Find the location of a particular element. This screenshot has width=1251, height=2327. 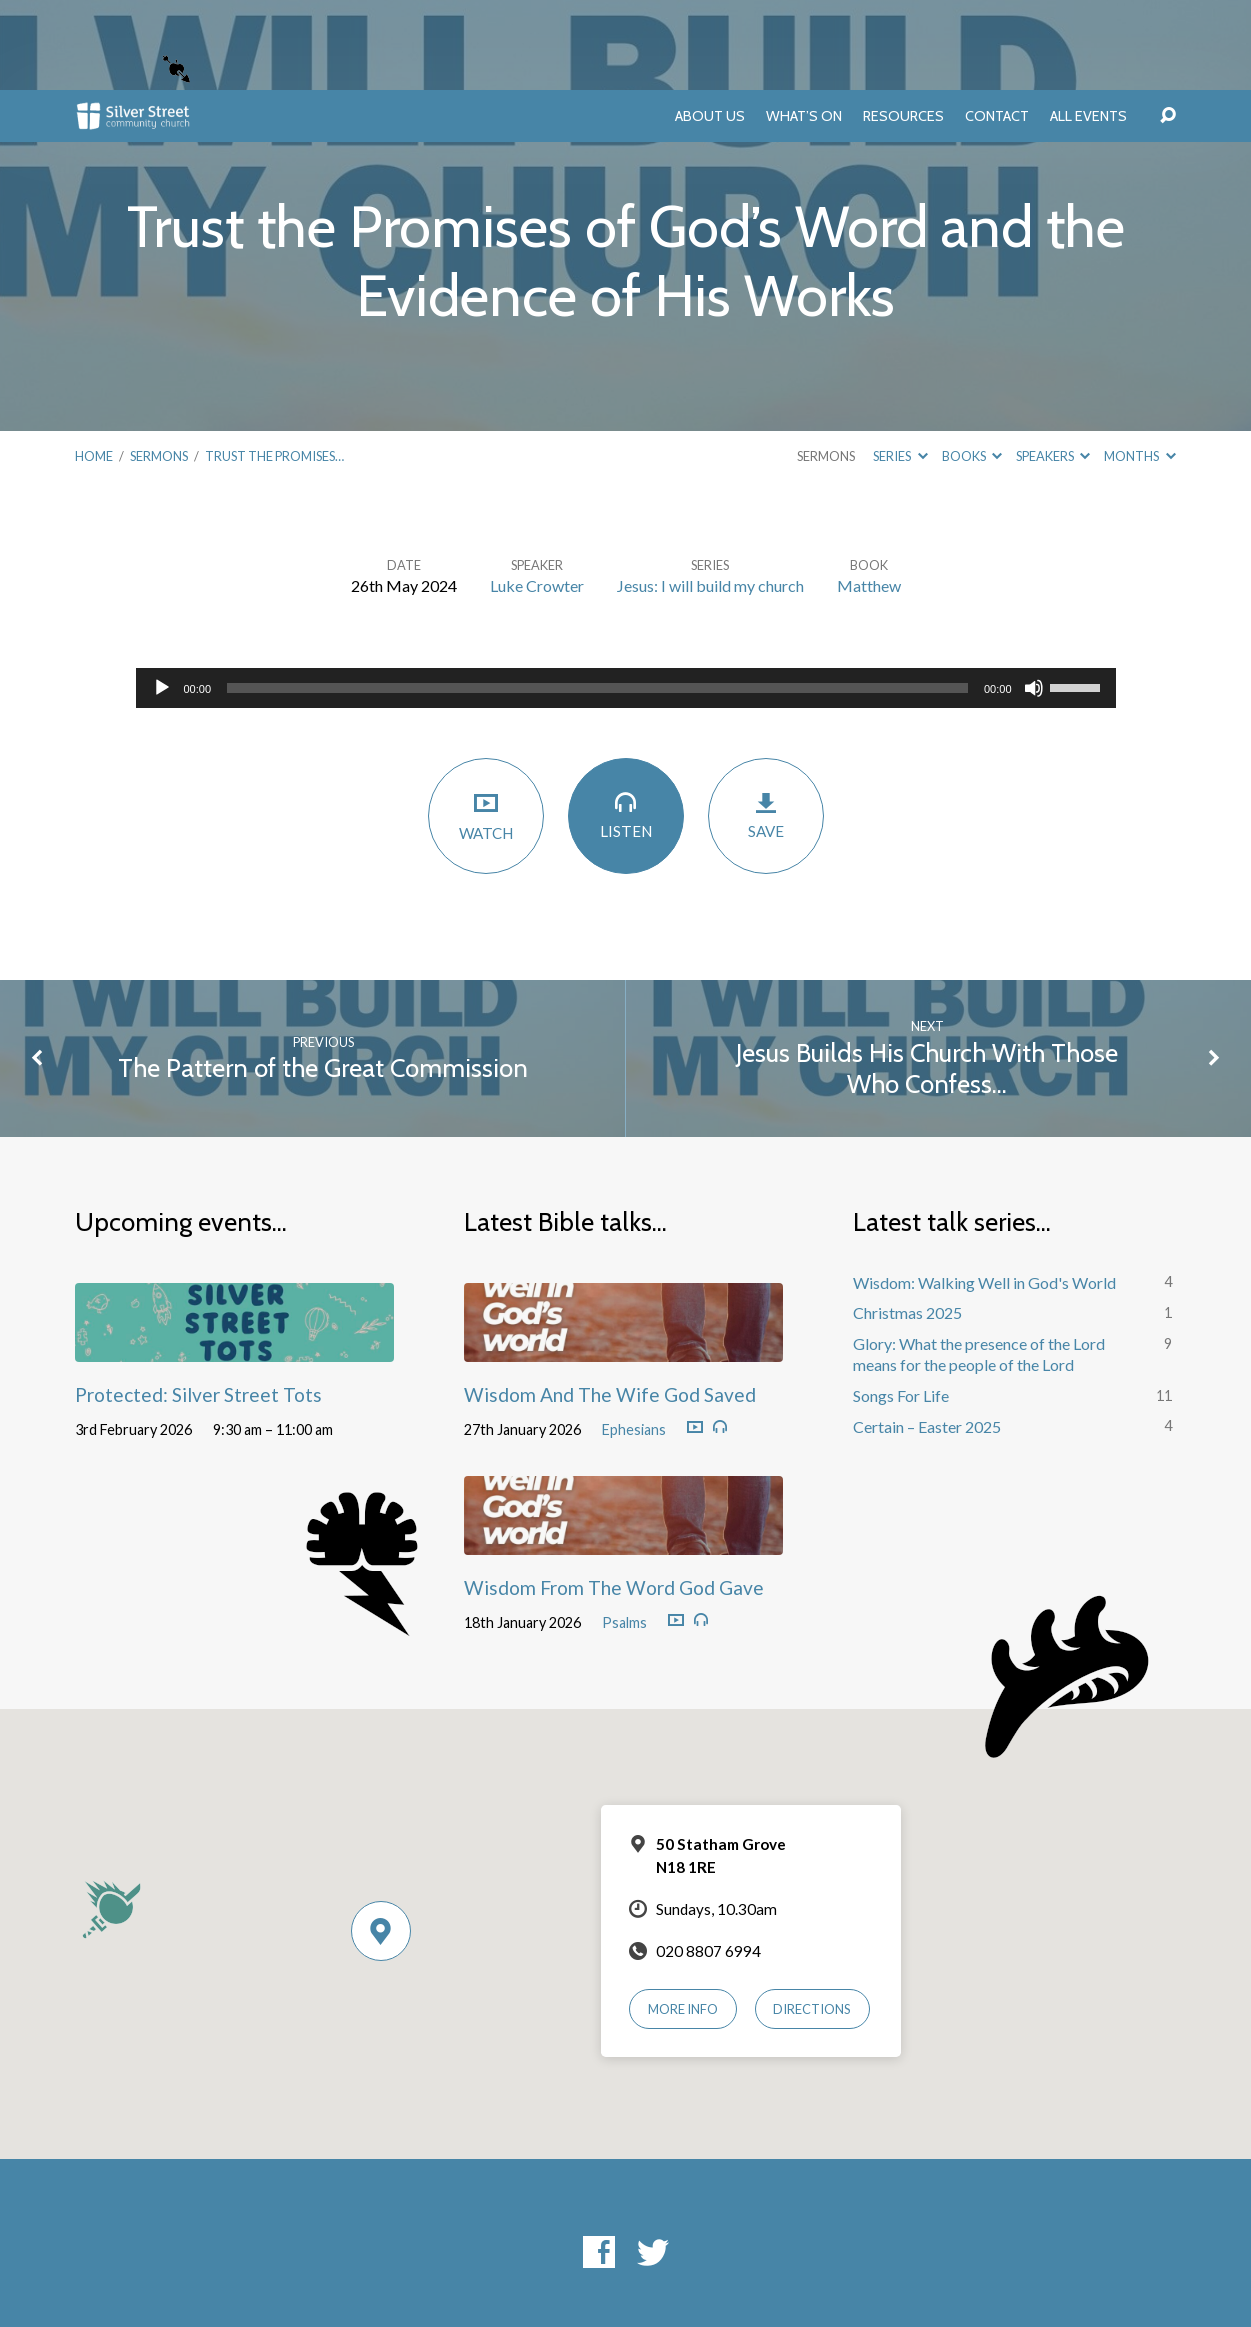

start a brainstorming session is located at coordinates (361, 1563).